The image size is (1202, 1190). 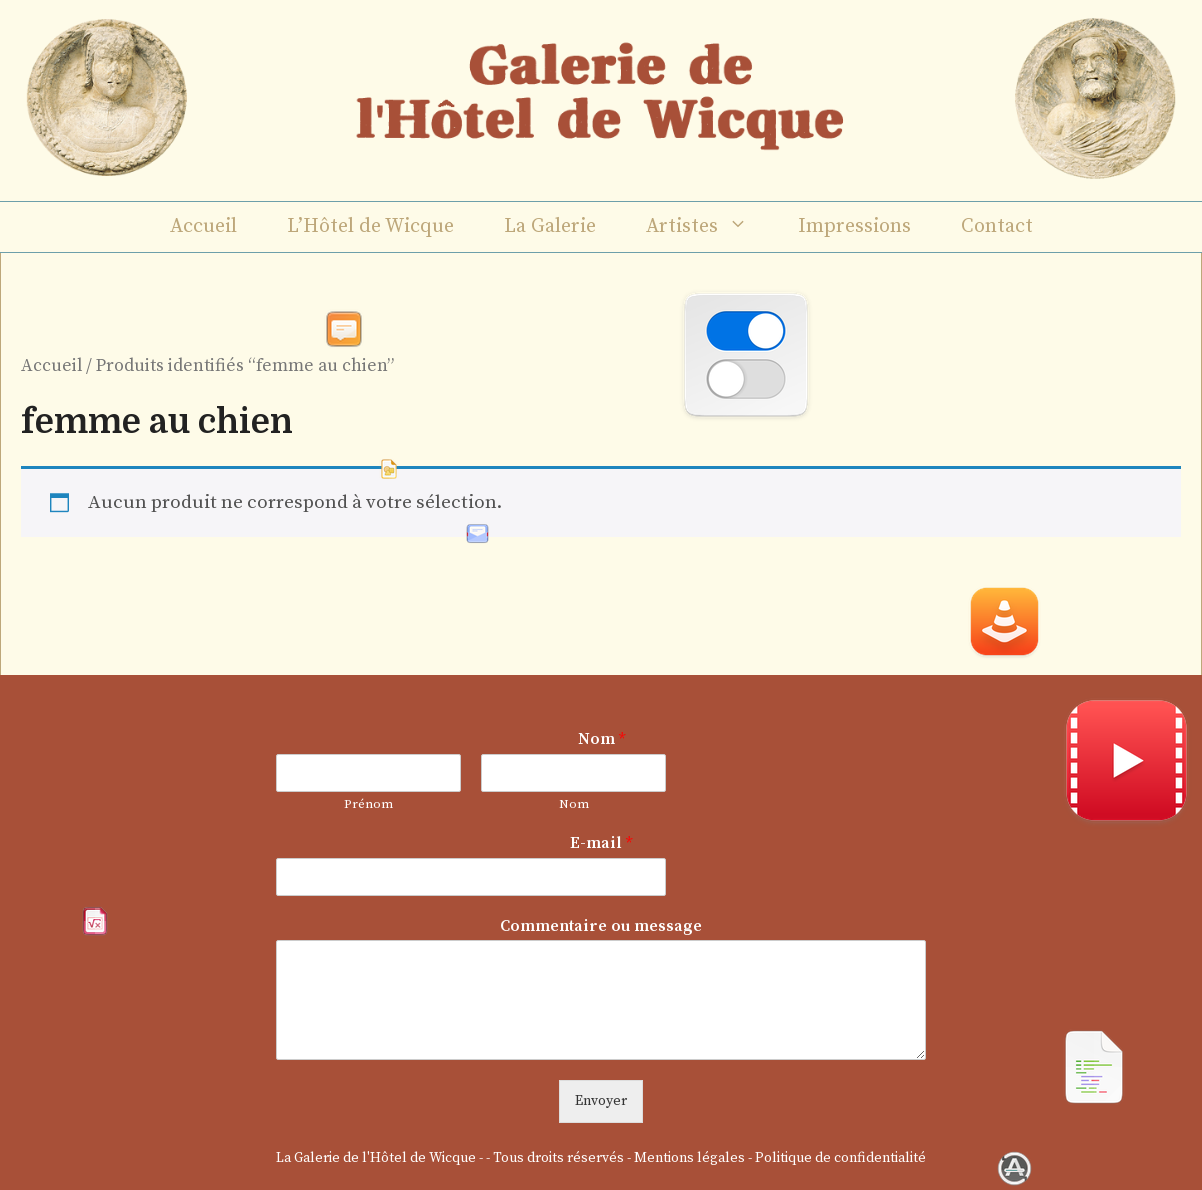 What do you see at coordinates (1126, 760) in the screenshot?
I see `open copypastegrab video downloader app` at bounding box center [1126, 760].